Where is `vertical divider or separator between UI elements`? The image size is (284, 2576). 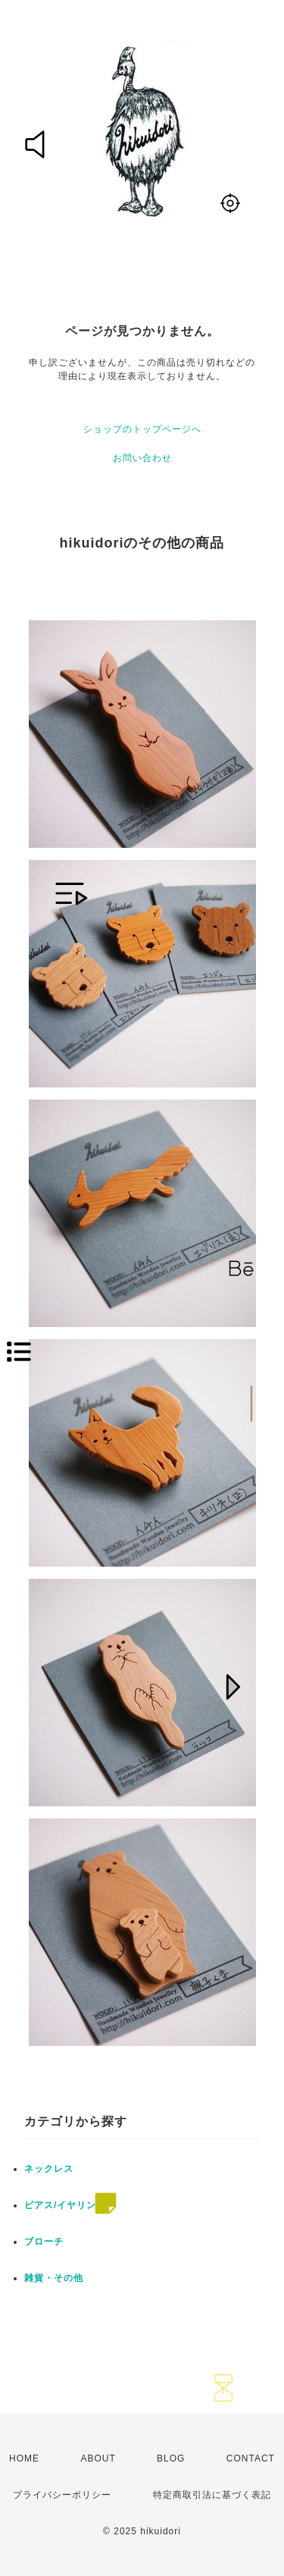
vertical divider or separator between UI elements is located at coordinates (251, 1404).